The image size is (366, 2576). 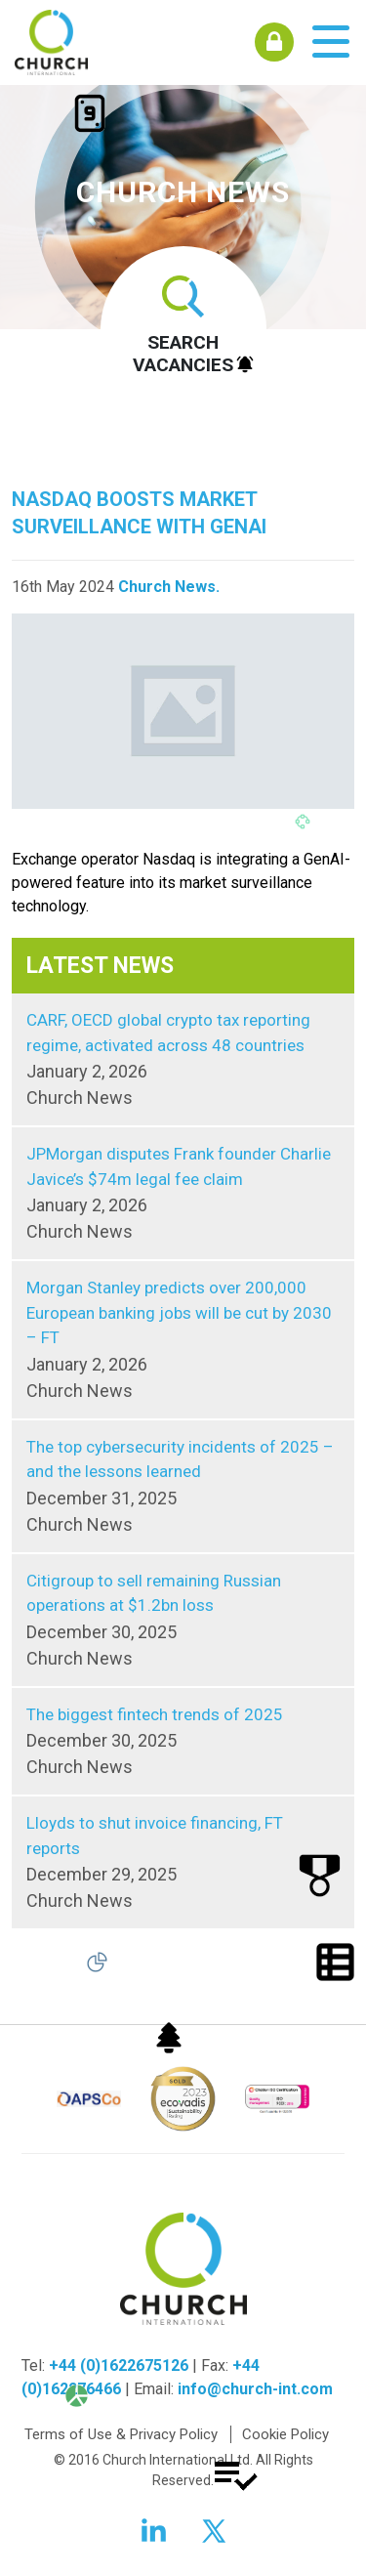 I want to click on view pie chart analytics, so click(x=76, y=2395).